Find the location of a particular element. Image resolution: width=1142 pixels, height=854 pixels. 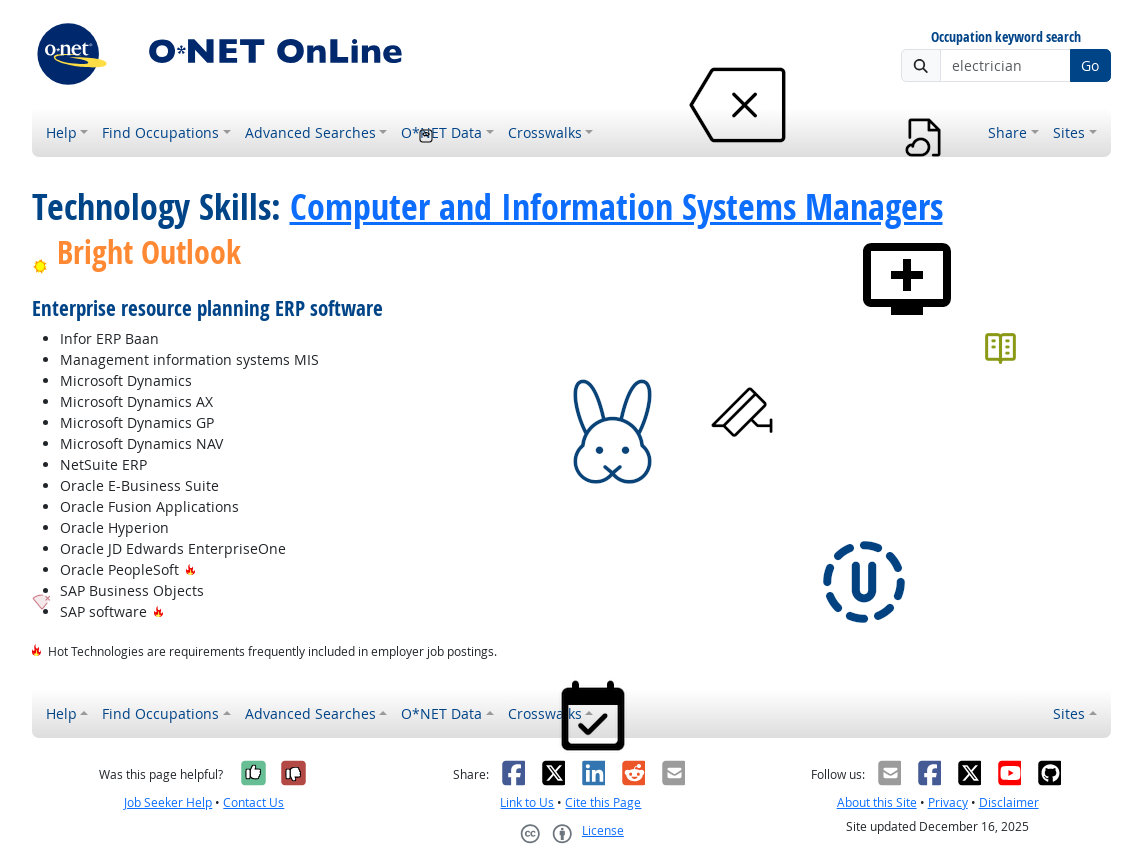

delete the previous character is located at coordinates (741, 105).